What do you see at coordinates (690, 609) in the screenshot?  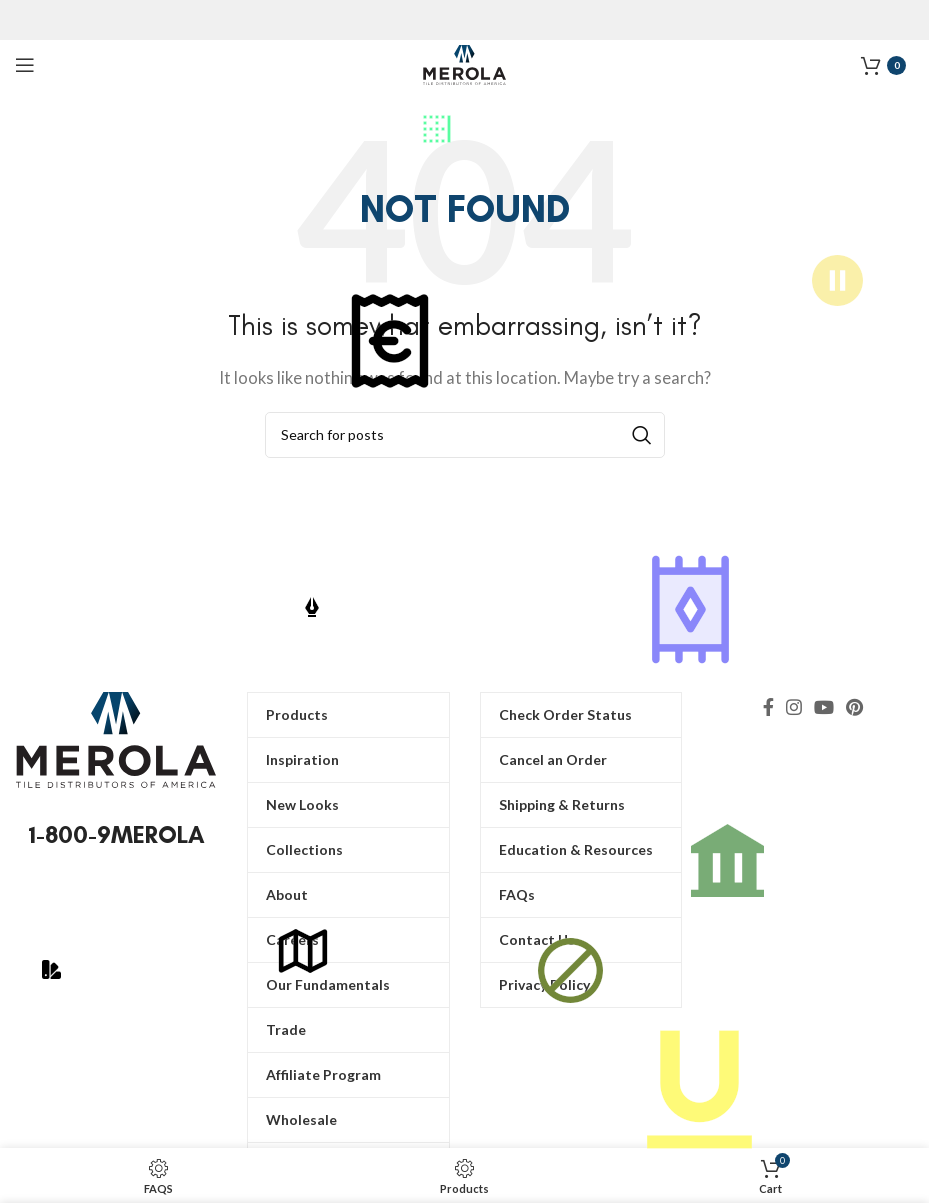 I see `browse rugs or floor decor in a home furnishing app` at bounding box center [690, 609].